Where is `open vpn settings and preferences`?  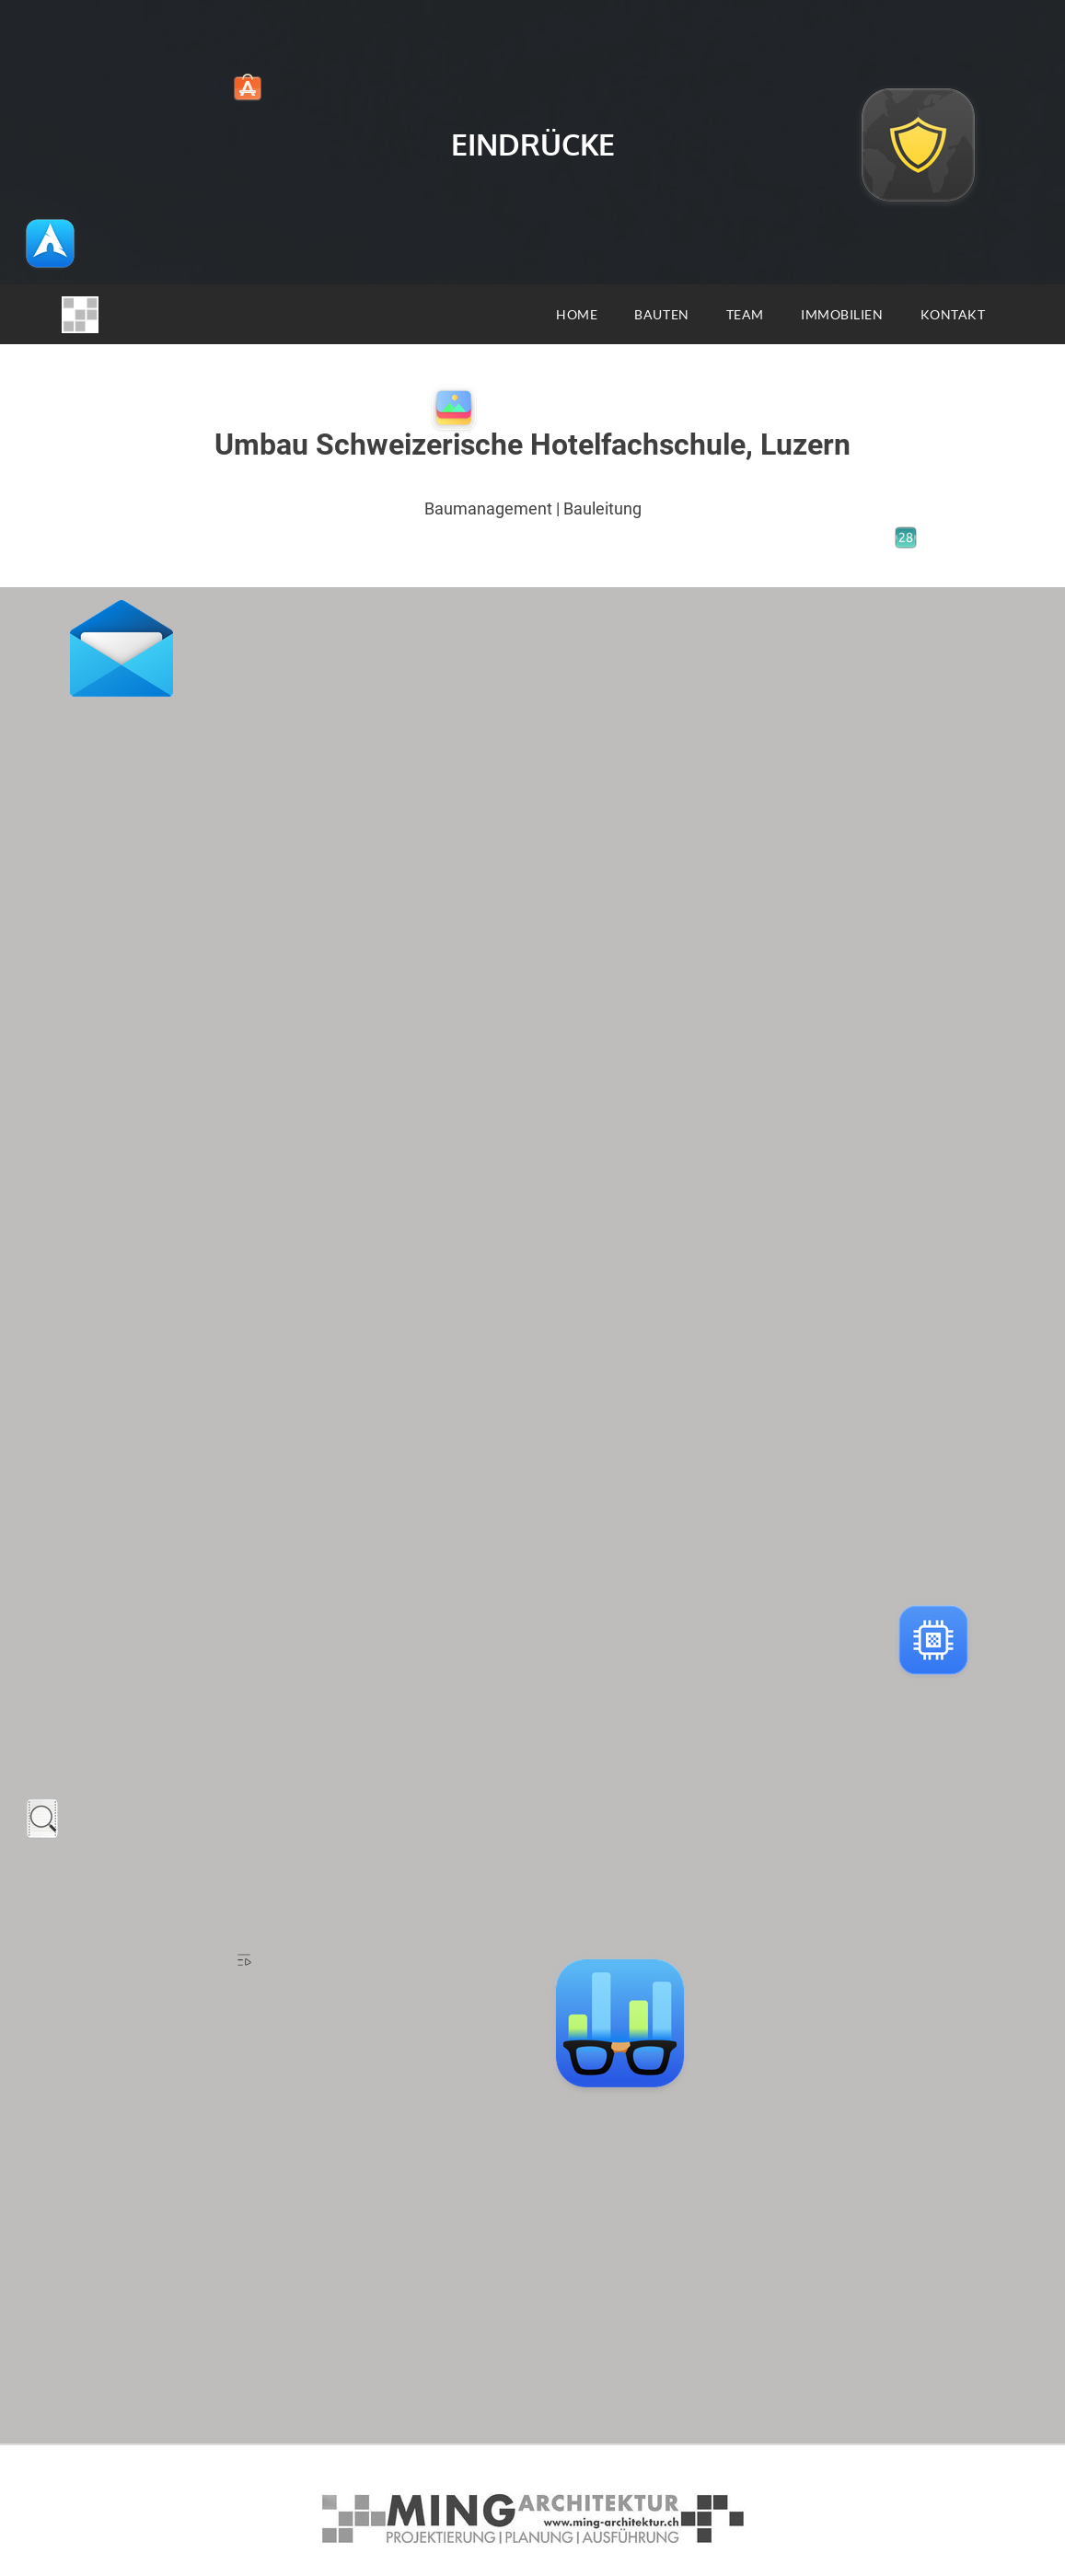 open vpn settings and preferences is located at coordinates (918, 146).